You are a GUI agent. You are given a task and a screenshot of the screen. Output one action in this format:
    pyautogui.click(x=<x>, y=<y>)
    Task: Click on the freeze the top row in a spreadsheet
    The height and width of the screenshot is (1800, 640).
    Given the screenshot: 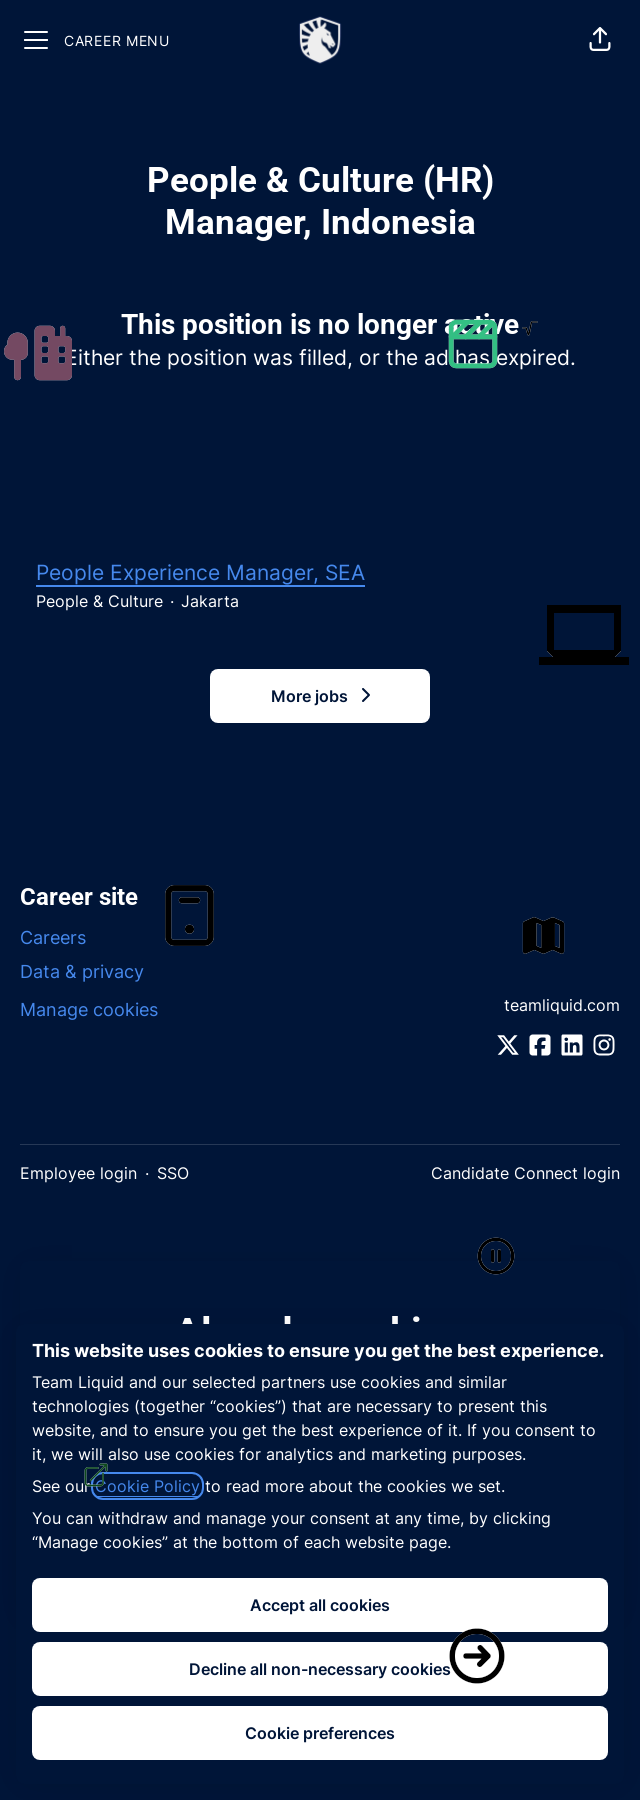 What is the action you would take?
    pyautogui.click(x=473, y=344)
    